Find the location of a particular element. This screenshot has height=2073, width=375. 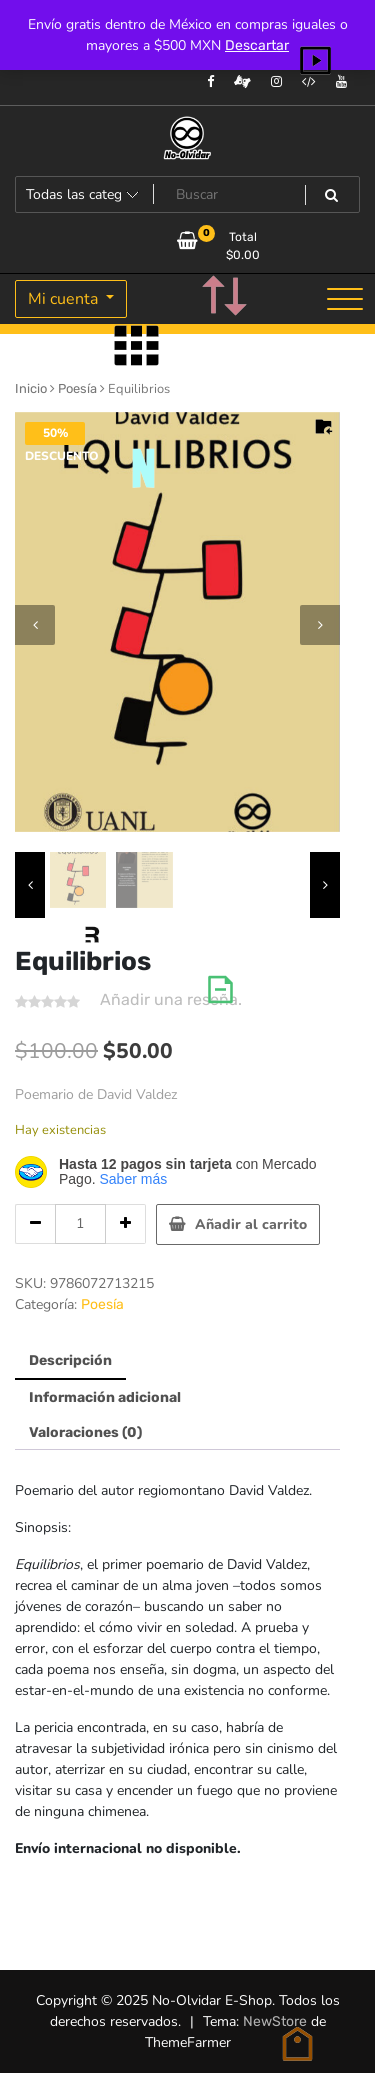

reduce or compress file size is located at coordinates (220, 989).